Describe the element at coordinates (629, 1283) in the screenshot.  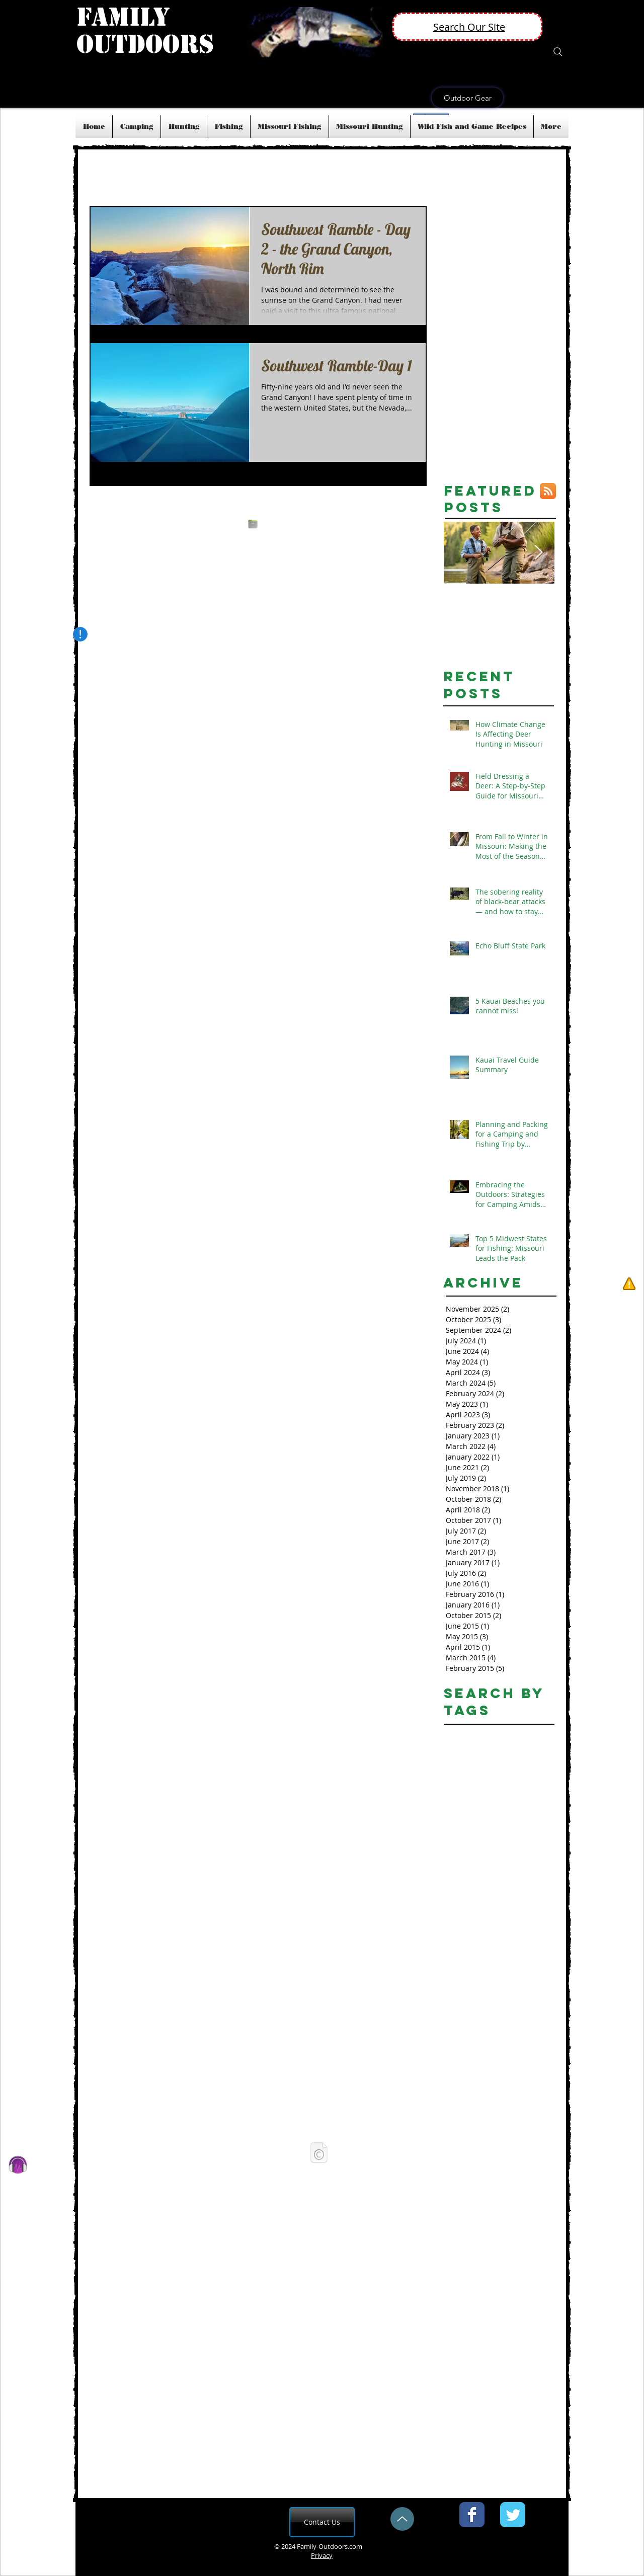
I see `indicates a OneDrive sync warning or issue` at that location.